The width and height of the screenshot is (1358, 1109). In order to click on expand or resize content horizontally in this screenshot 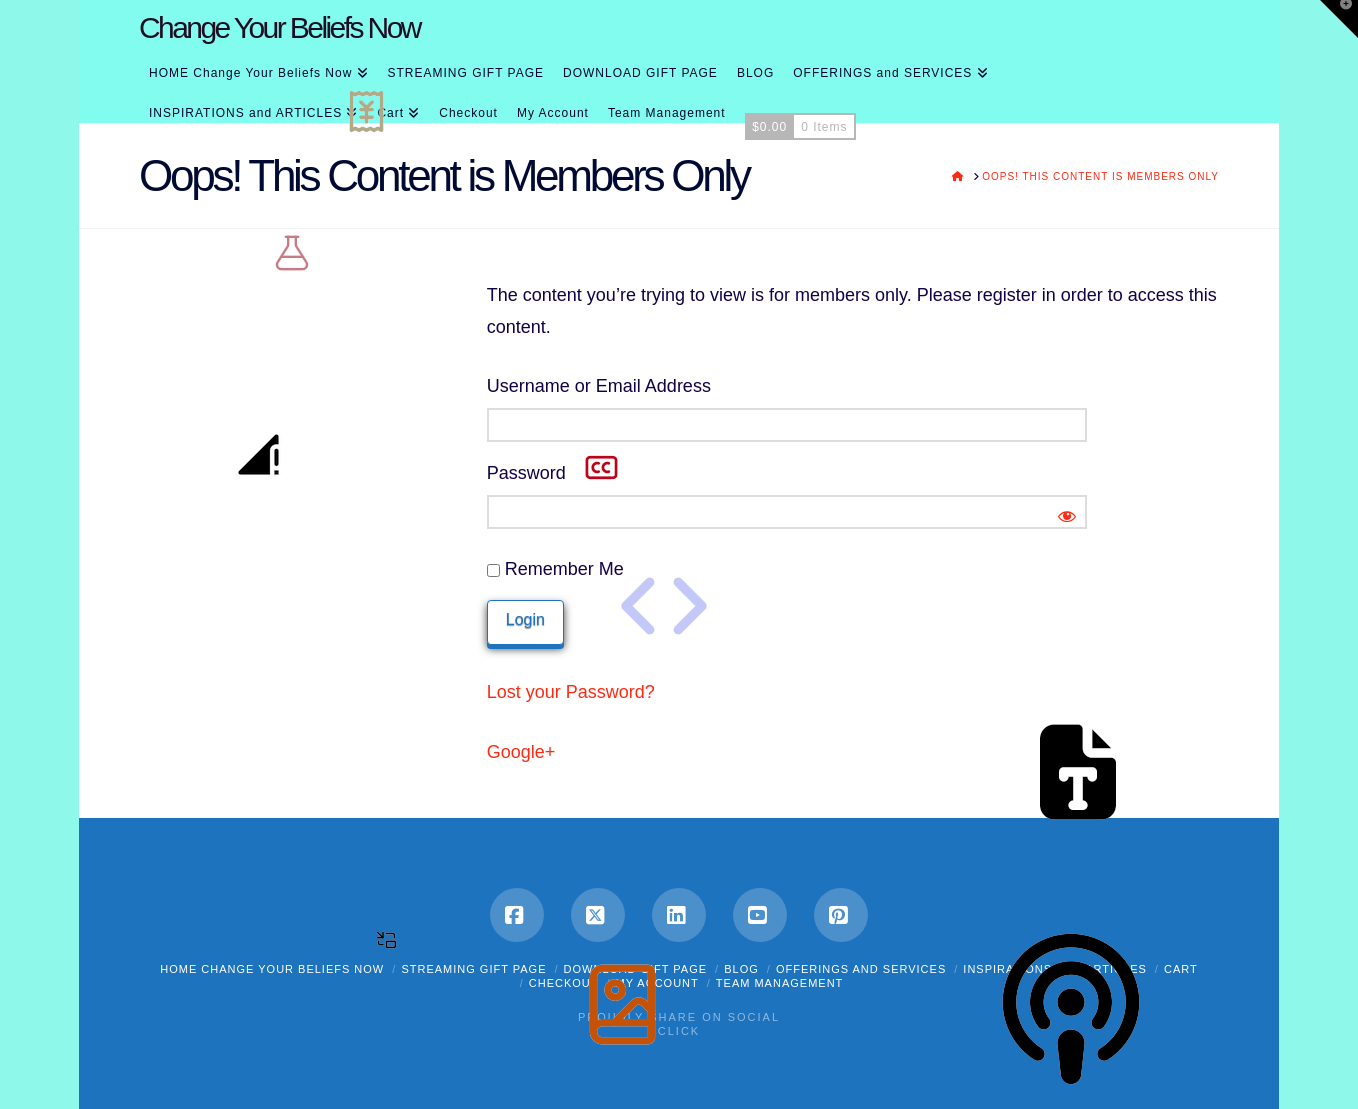, I will do `click(664, 606)`.